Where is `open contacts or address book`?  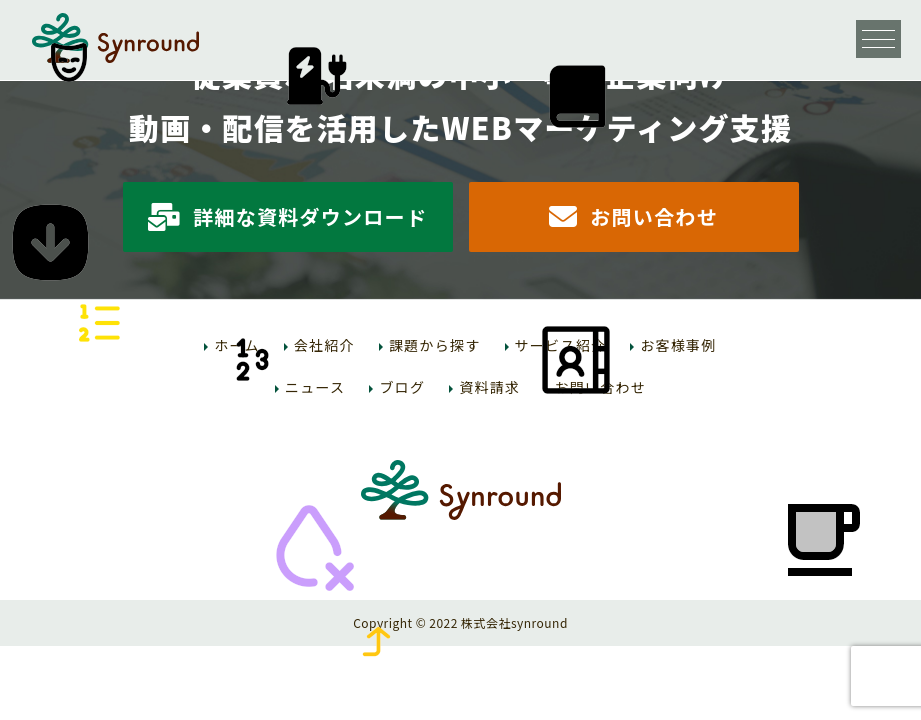
open contacts or address book is located at coordinates (576, 360).